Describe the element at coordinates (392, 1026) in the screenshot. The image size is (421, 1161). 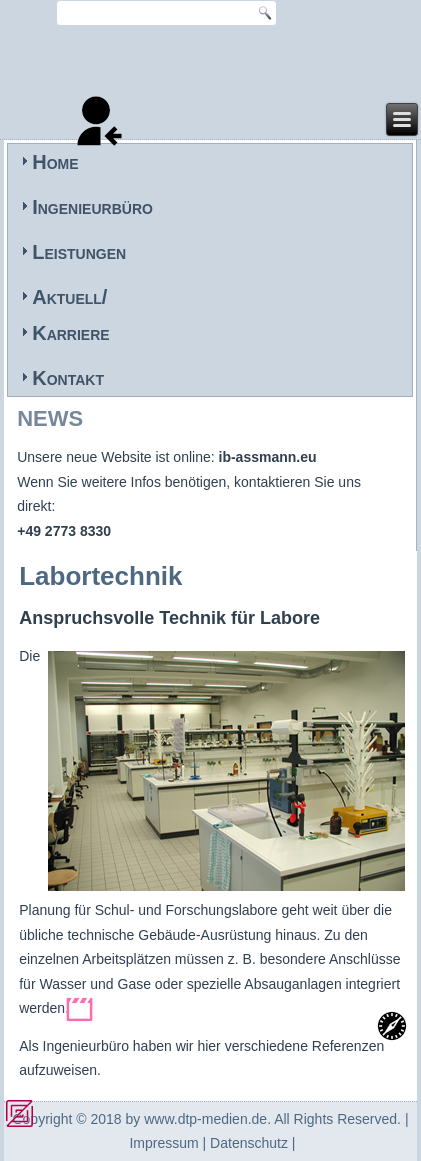
I see `open Safari web browser` at that location.